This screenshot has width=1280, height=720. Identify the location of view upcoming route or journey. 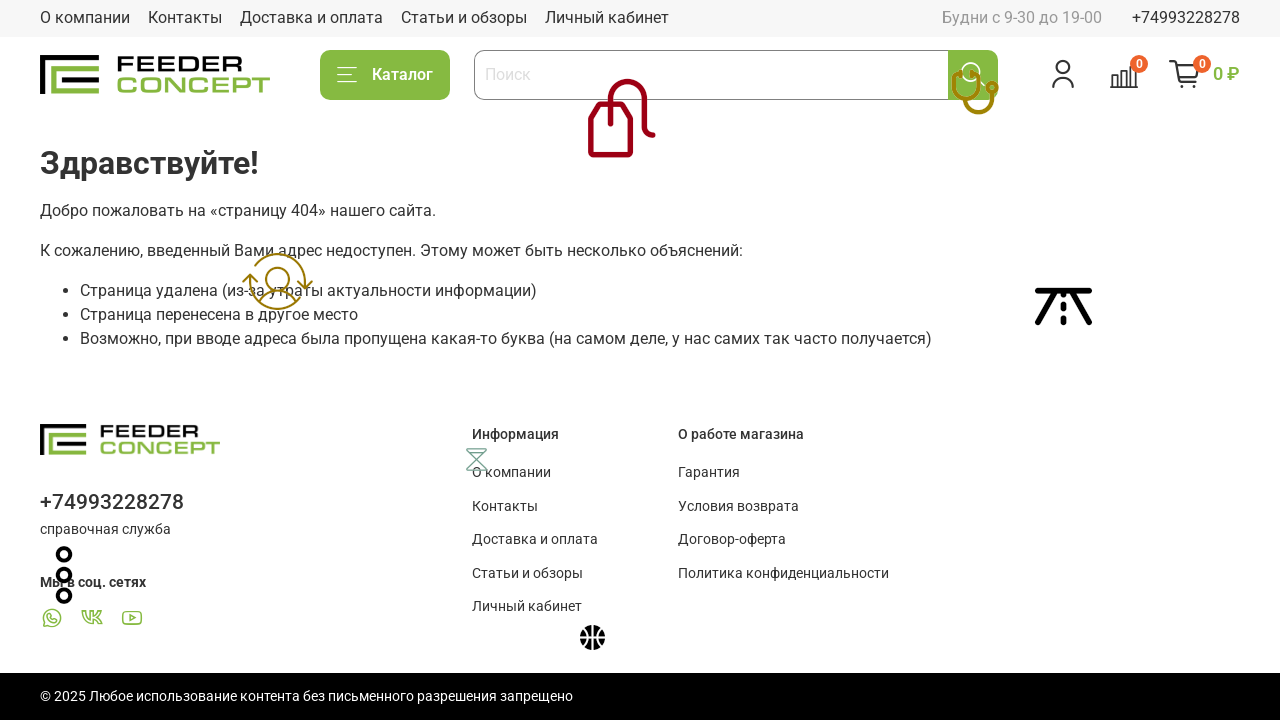
(1063, 306).